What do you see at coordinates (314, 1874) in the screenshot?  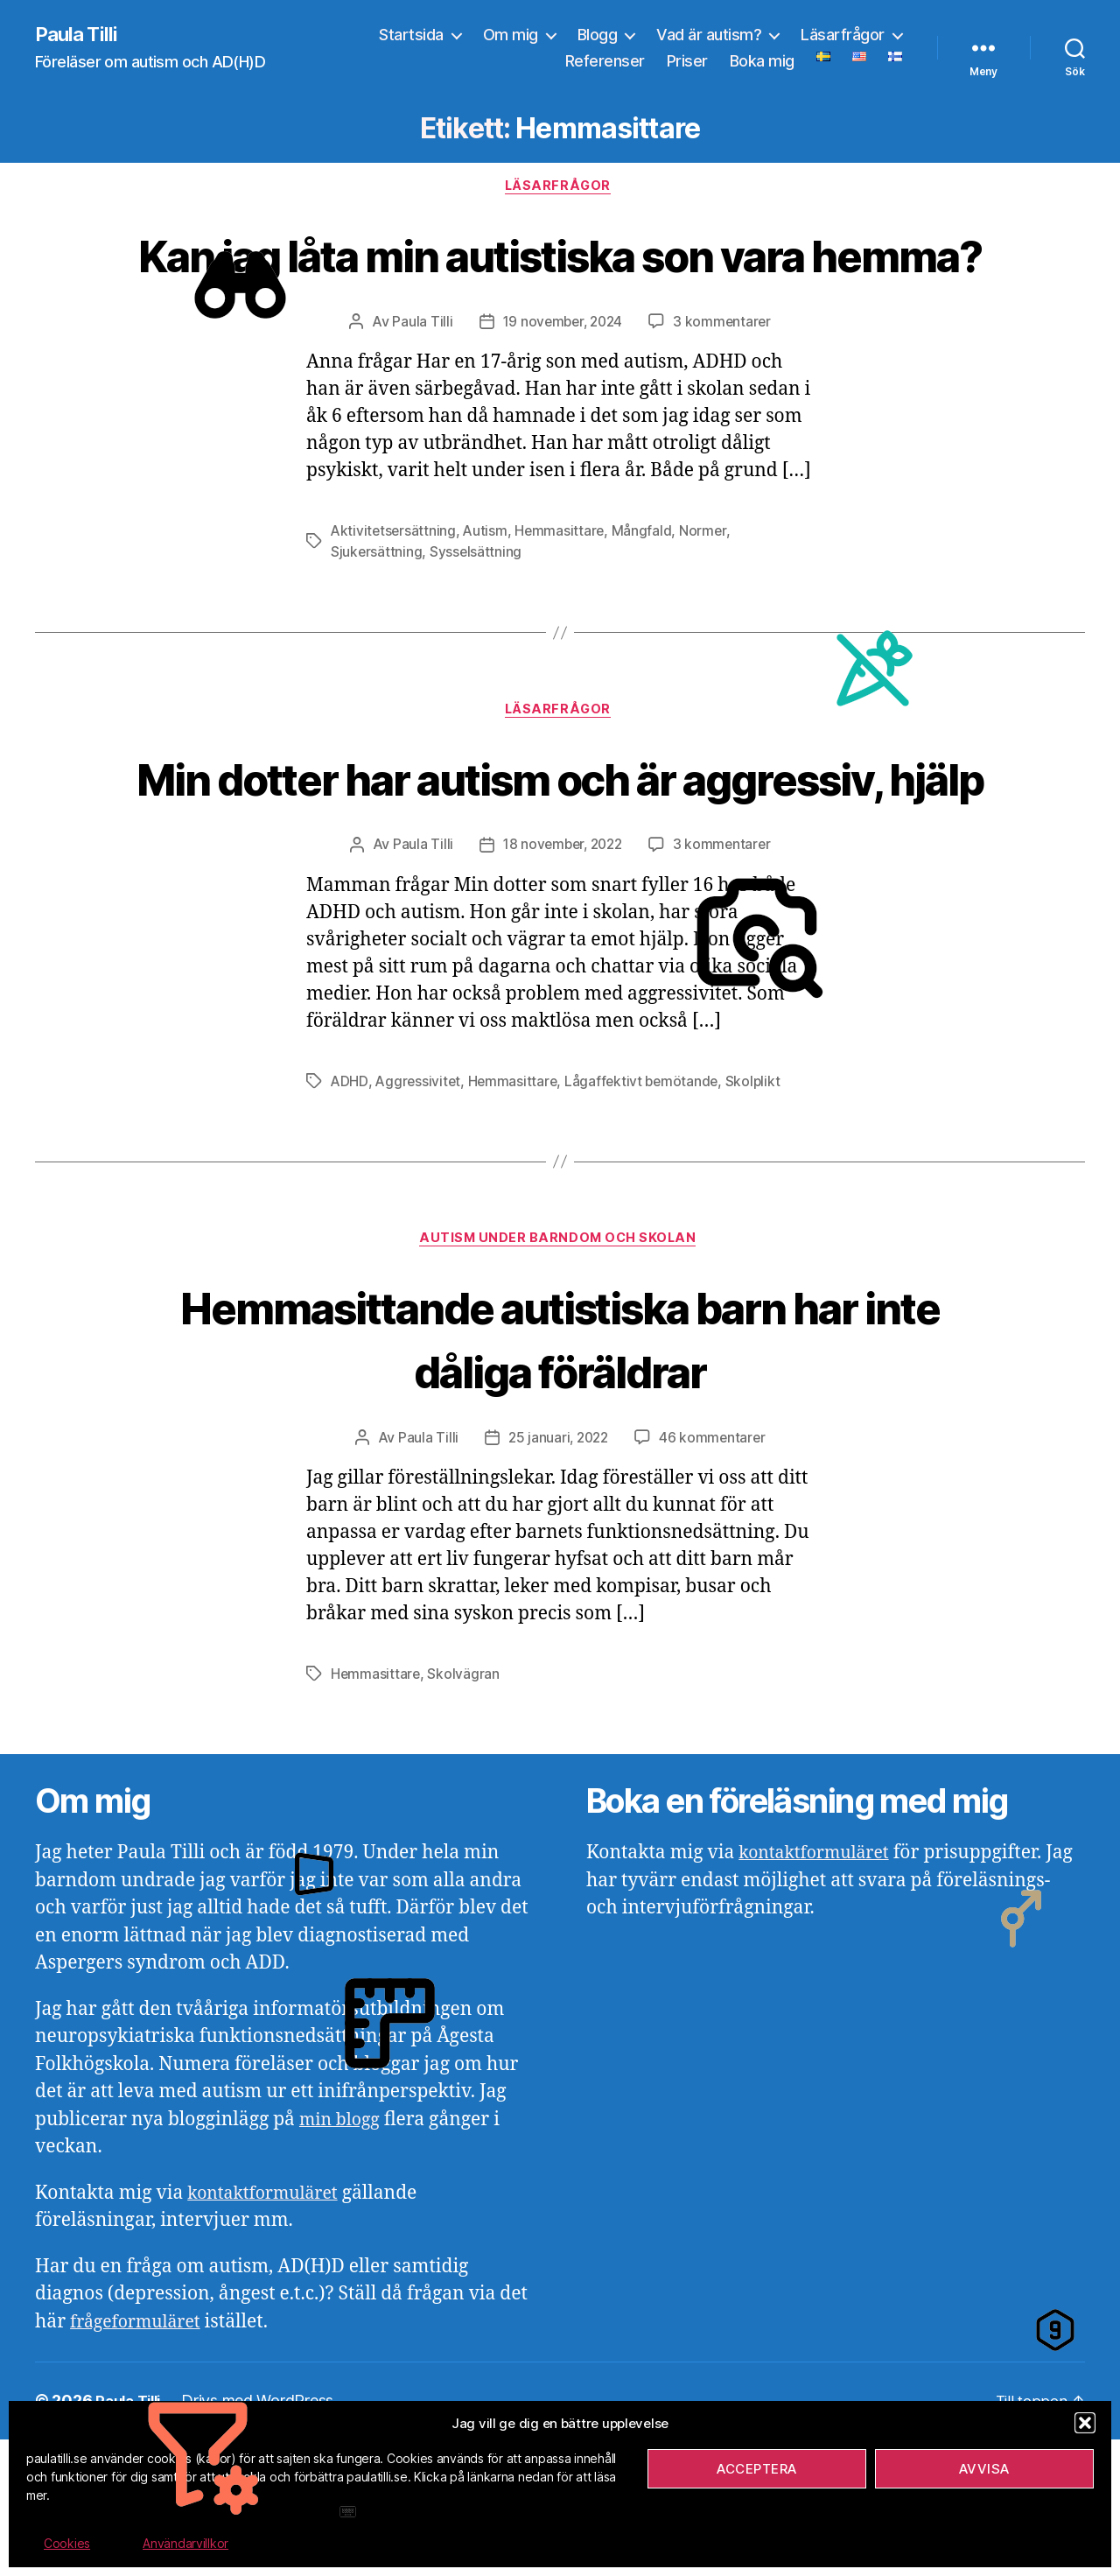 I see `adjust perspective or 3D view settings` at bounding box center [314, 1874].